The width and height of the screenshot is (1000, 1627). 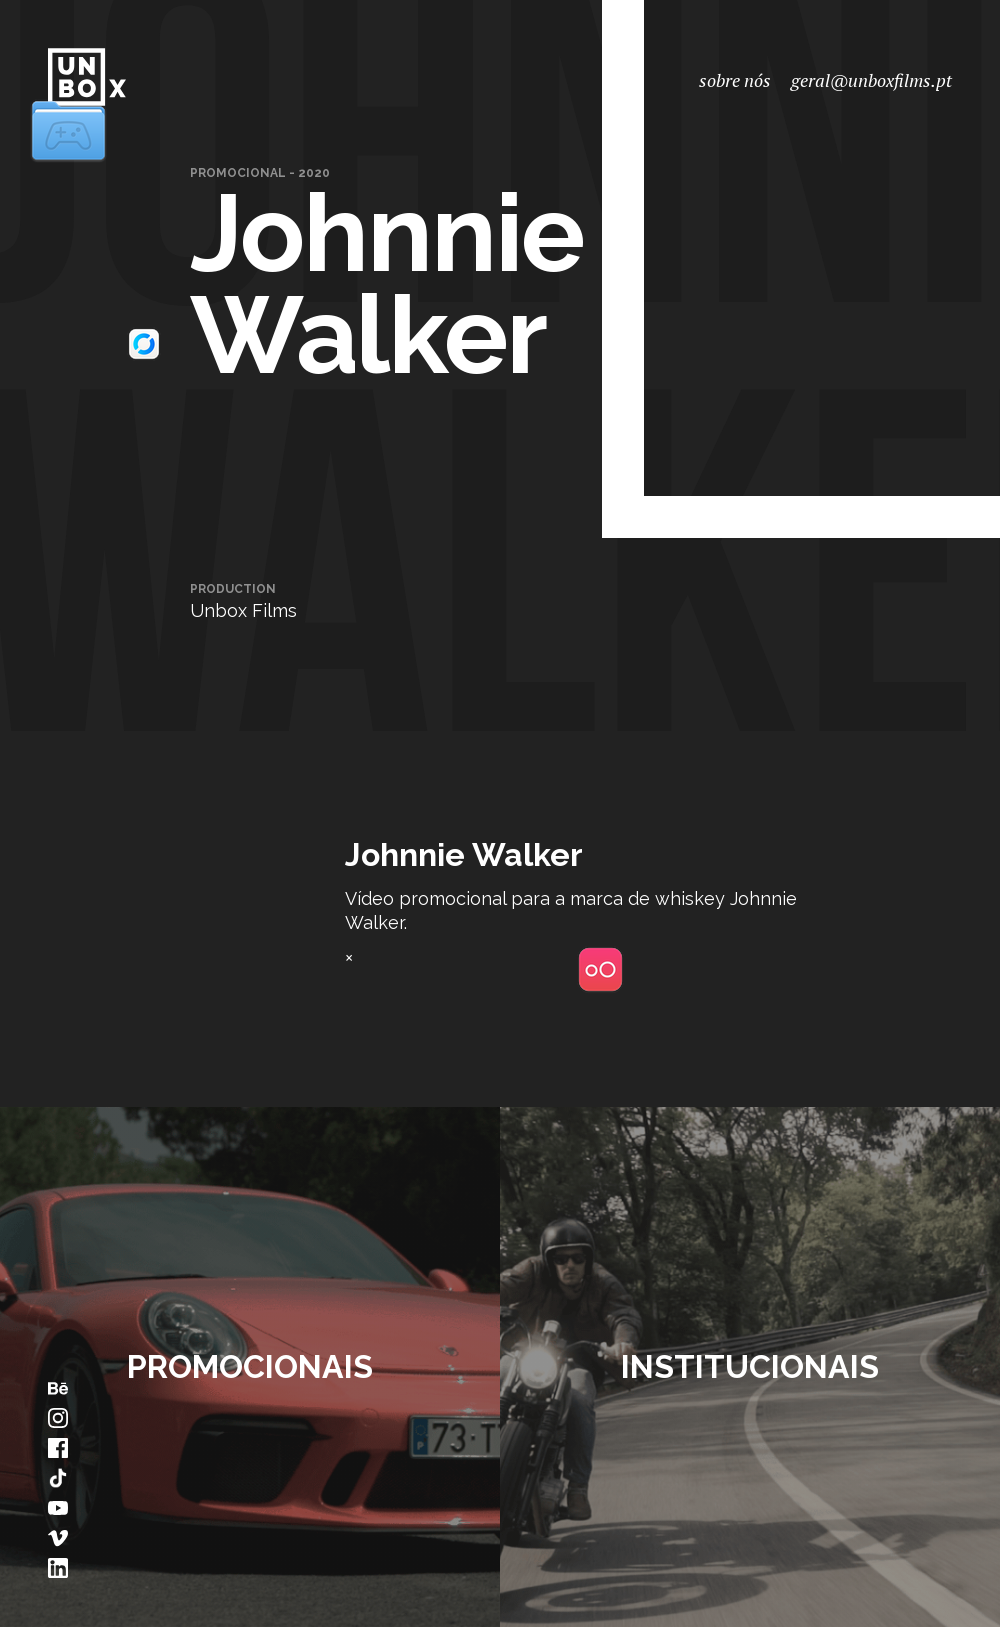 What do you see at coordinates (600, 969) in the screenshot?
I see `launch genymotion android emulator` at bounding box center [600, 969].